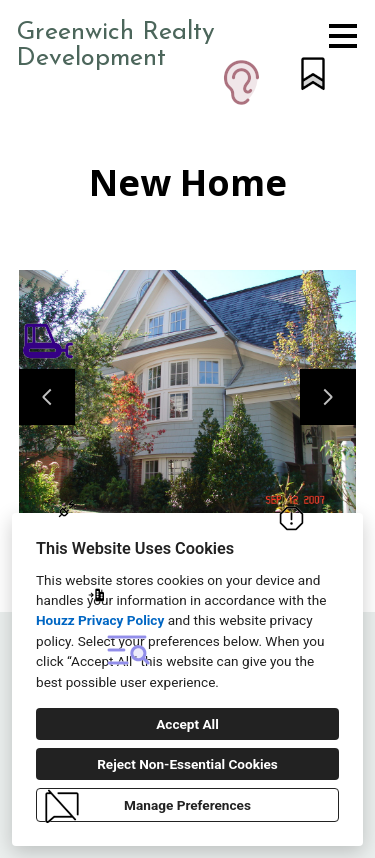 The image size is (375, 858). I want to click on search within a list or document, so click(127, 650).